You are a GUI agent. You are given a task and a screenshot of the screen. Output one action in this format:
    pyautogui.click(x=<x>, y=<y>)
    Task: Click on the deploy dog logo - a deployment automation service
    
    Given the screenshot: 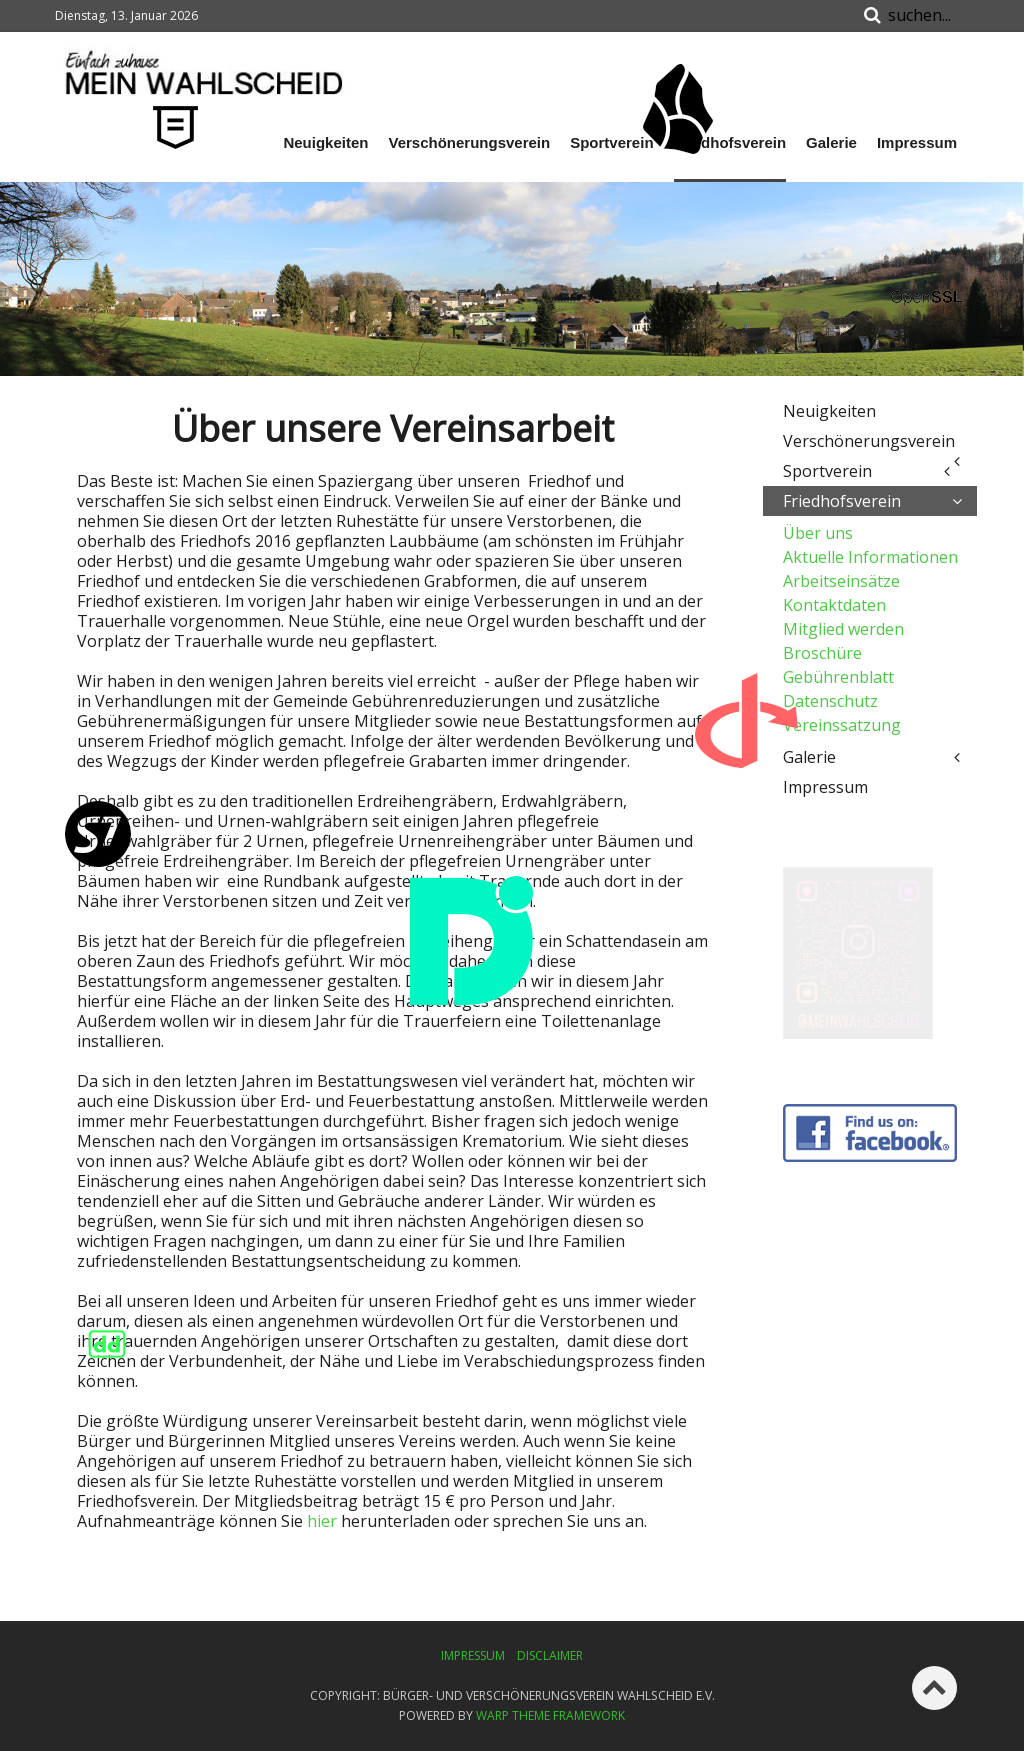 What is the action you would take?
    pyautogui.click(x=107, y=1344)
    